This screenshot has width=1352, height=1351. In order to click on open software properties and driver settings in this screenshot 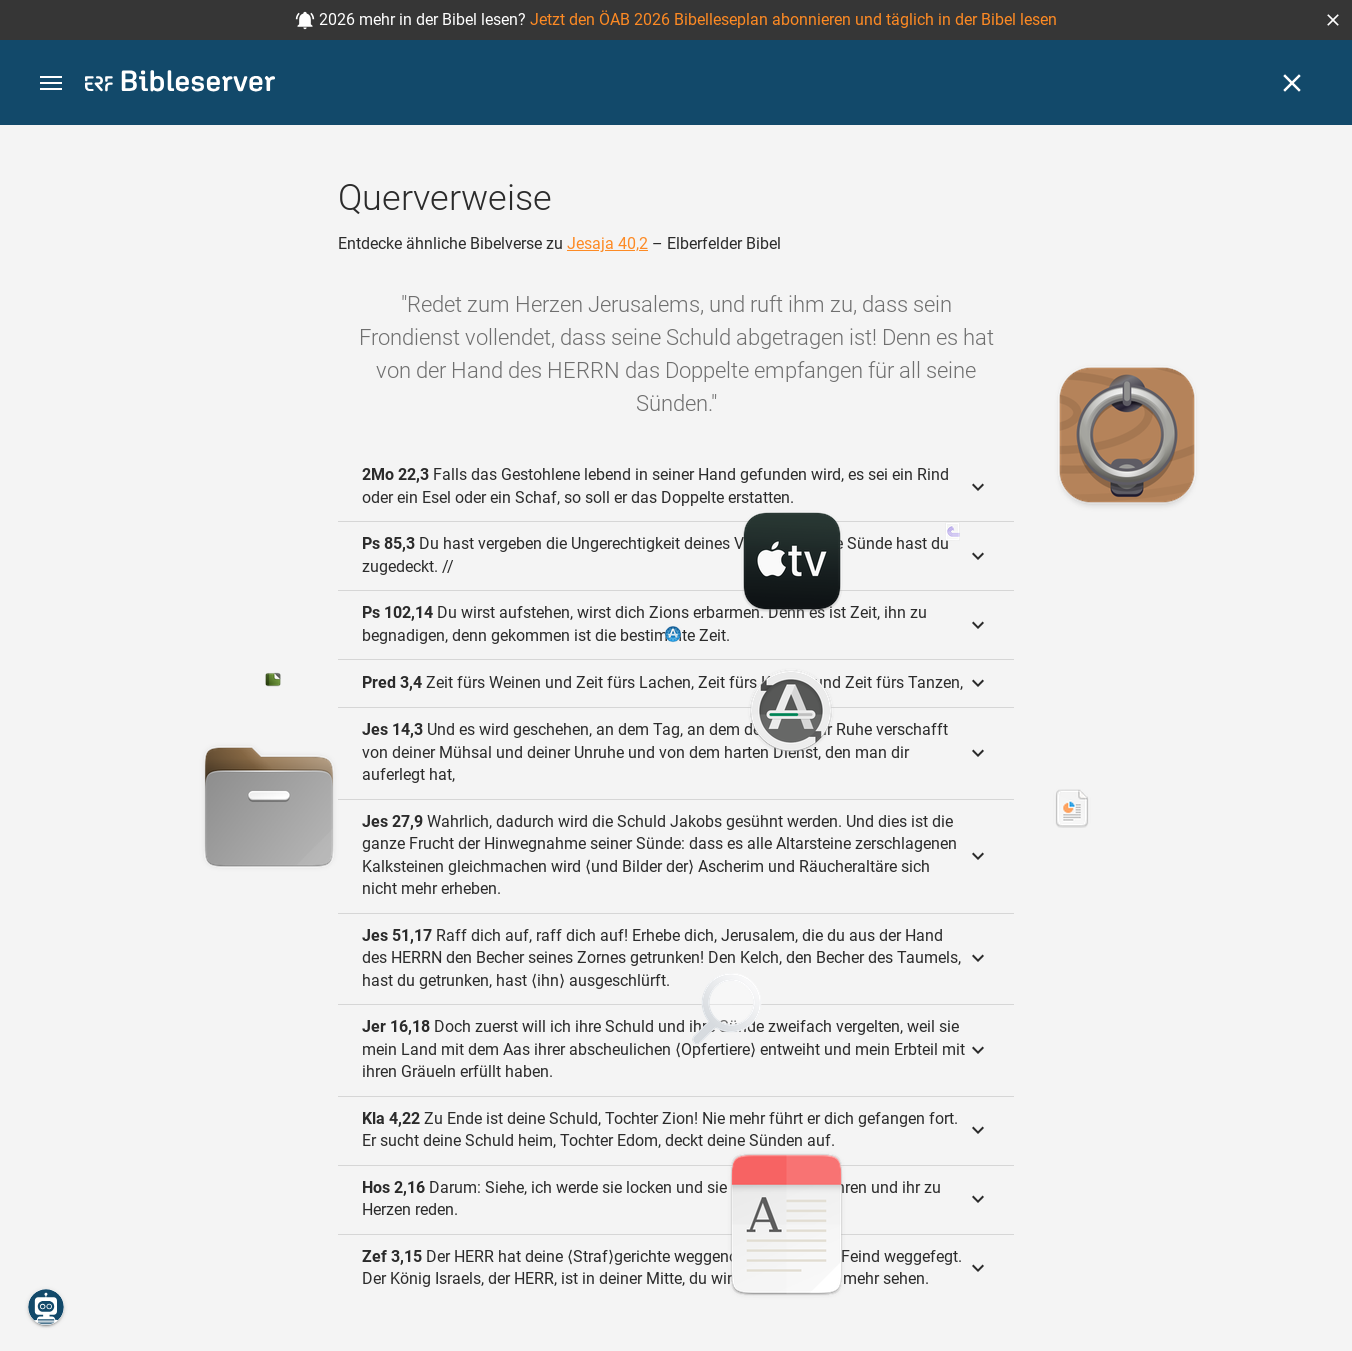, I will do `click(673, 634)`.